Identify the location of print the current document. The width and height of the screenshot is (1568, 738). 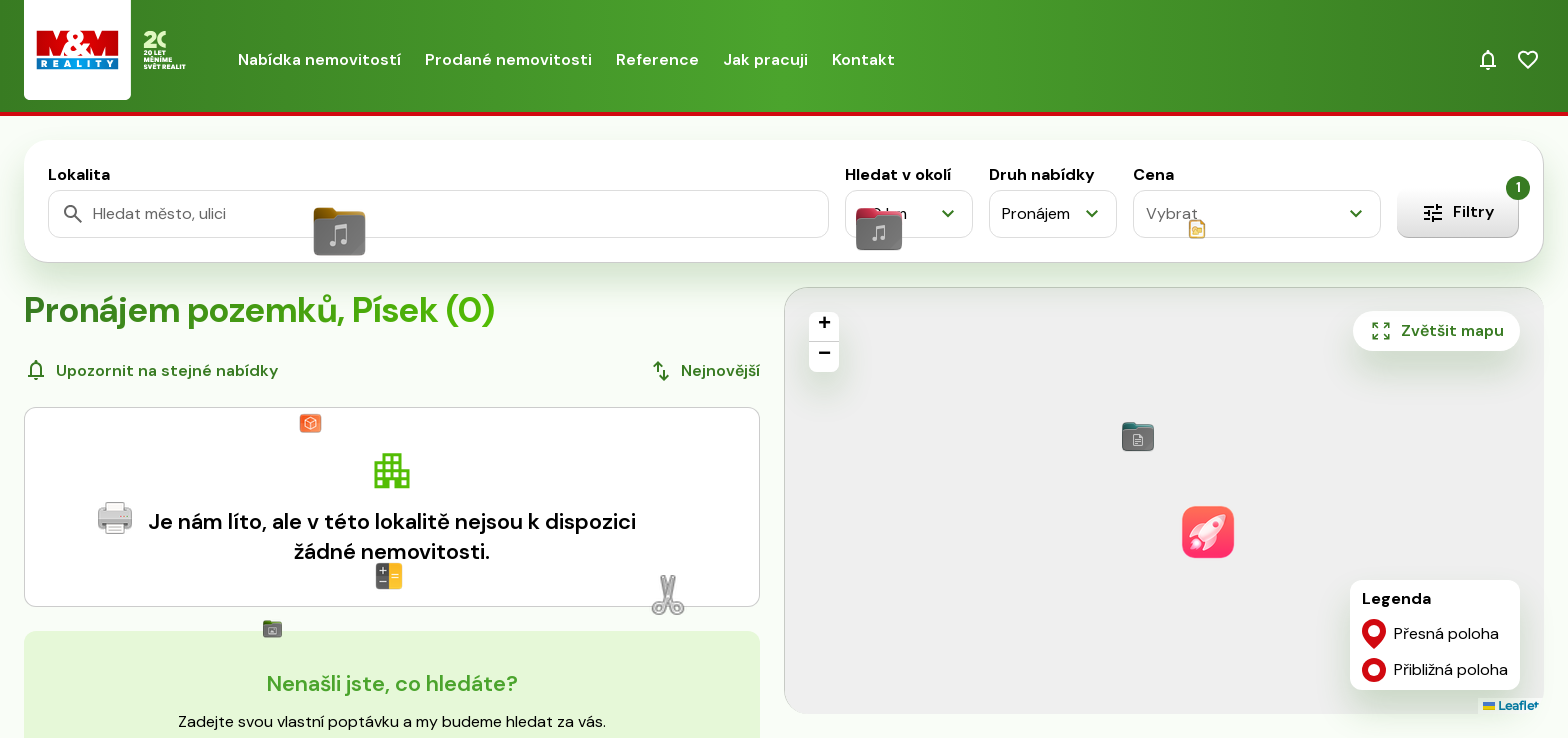
(115, 518).